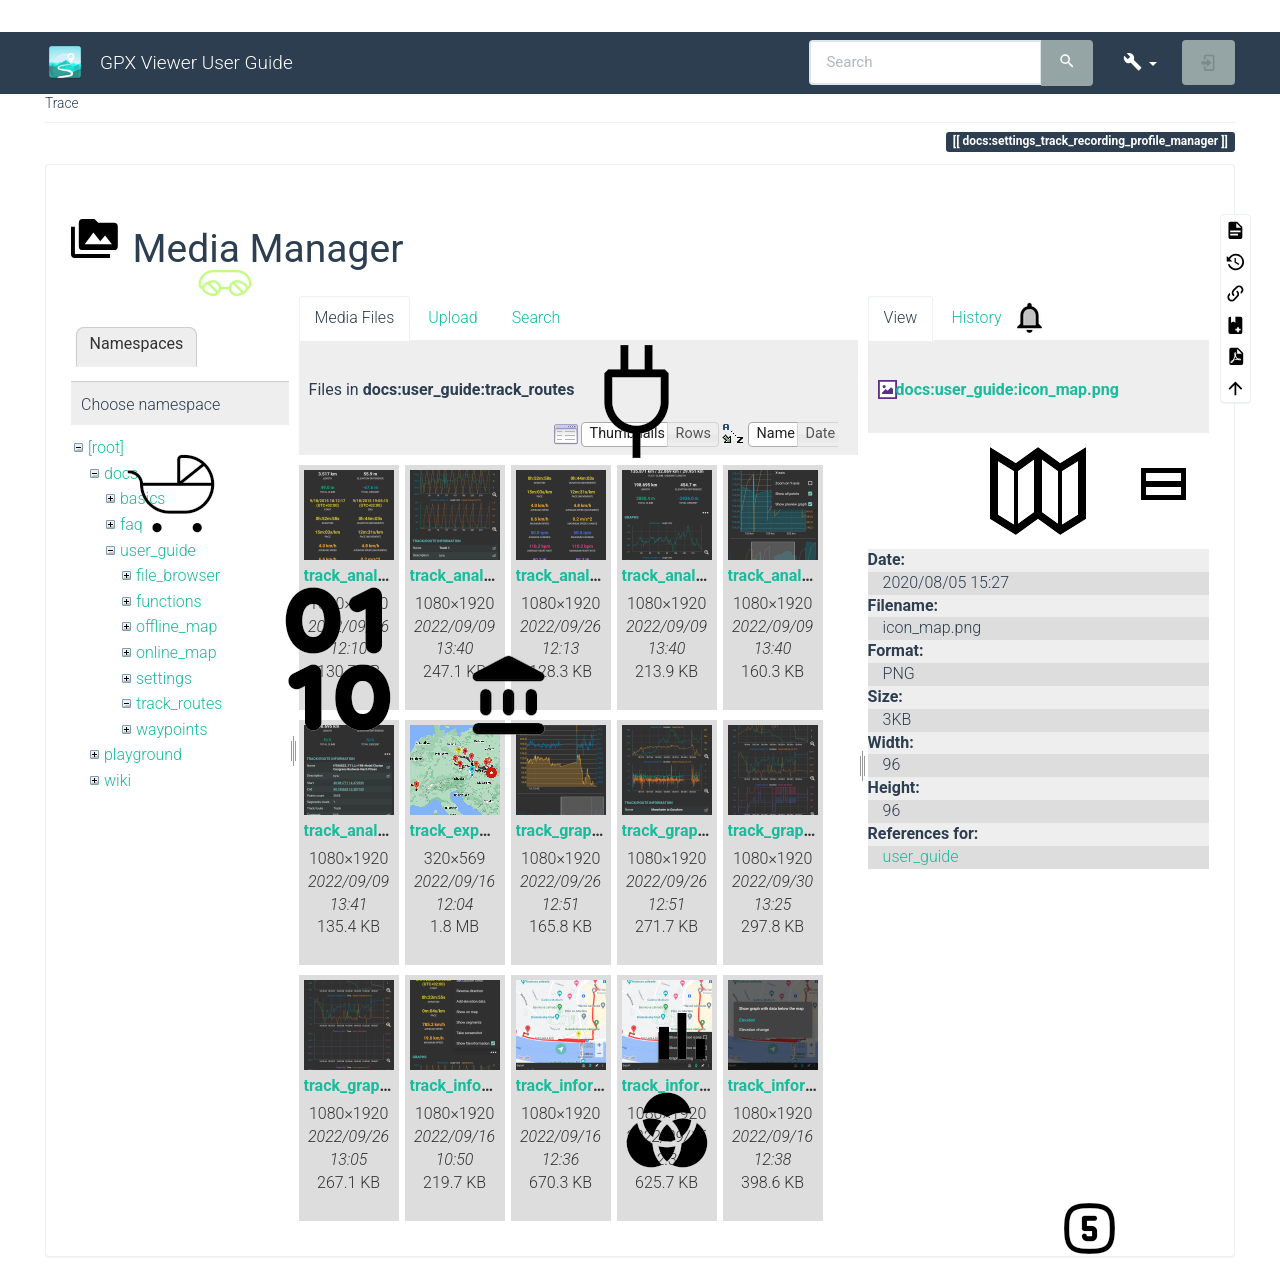  I want to click on indicates step 5 in a multi-step process, so click(1089, 1228).